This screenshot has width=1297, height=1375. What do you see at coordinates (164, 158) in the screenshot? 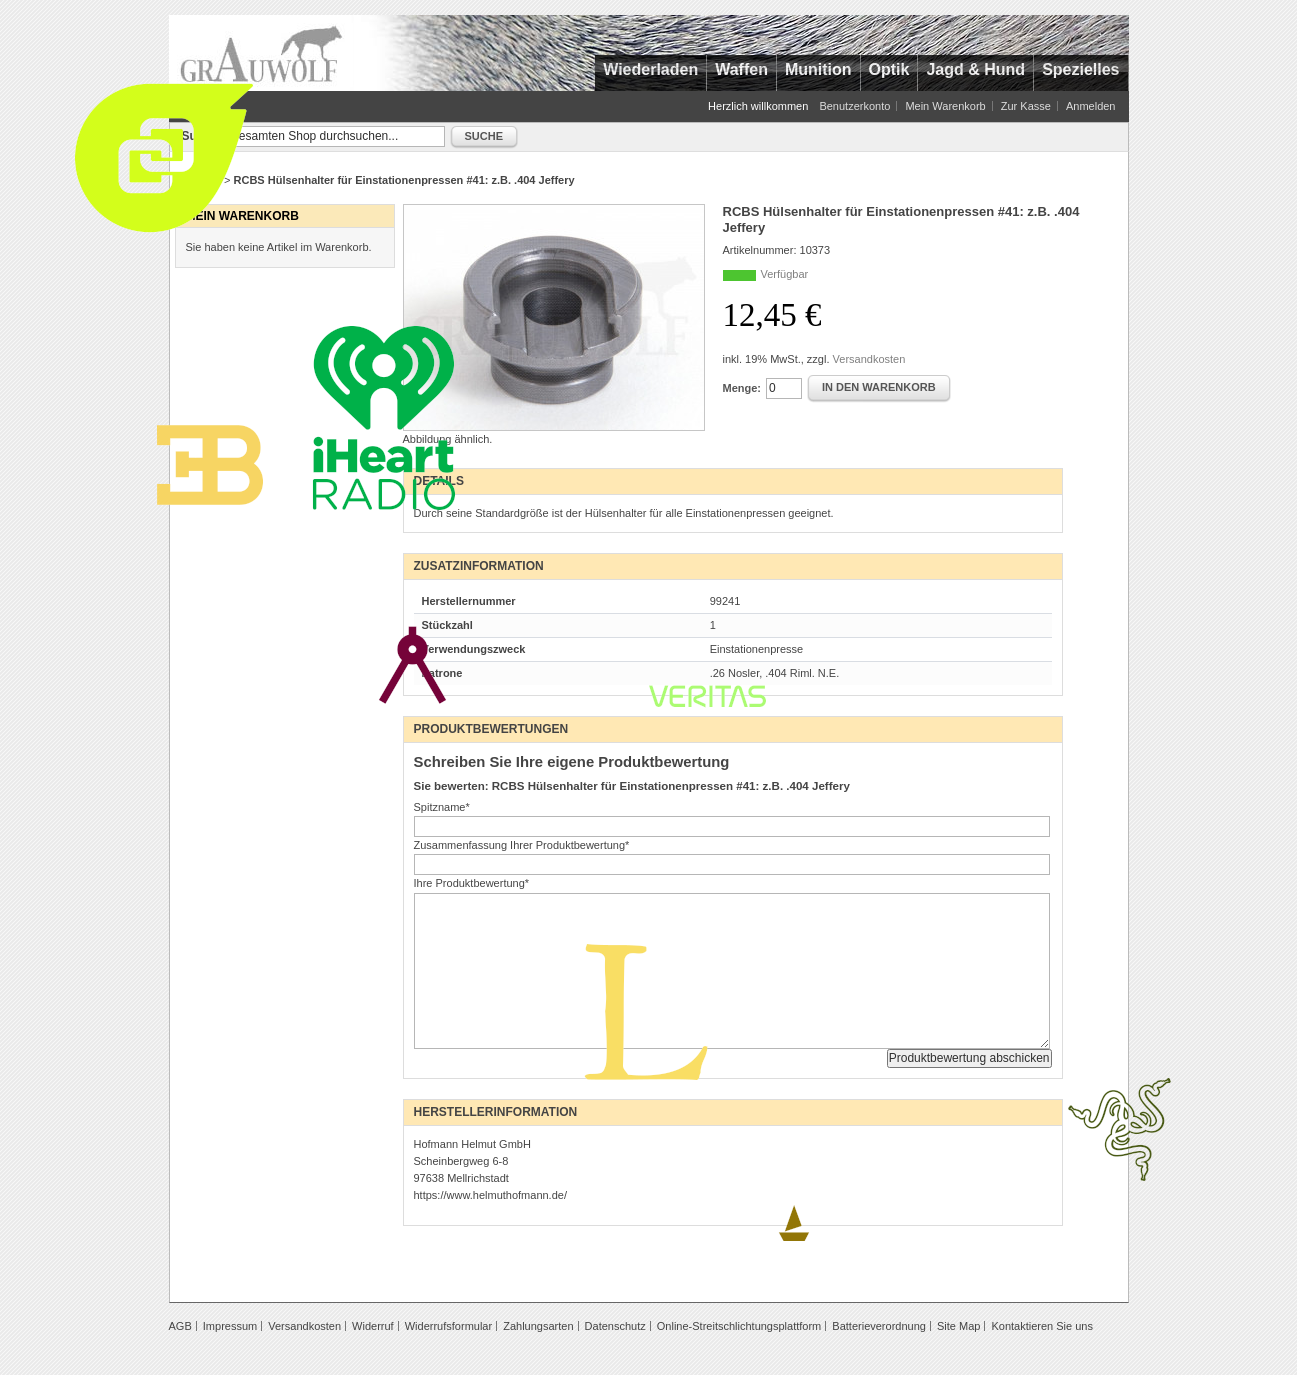
I see `linkfire logo` at bounding box center [164, 158].